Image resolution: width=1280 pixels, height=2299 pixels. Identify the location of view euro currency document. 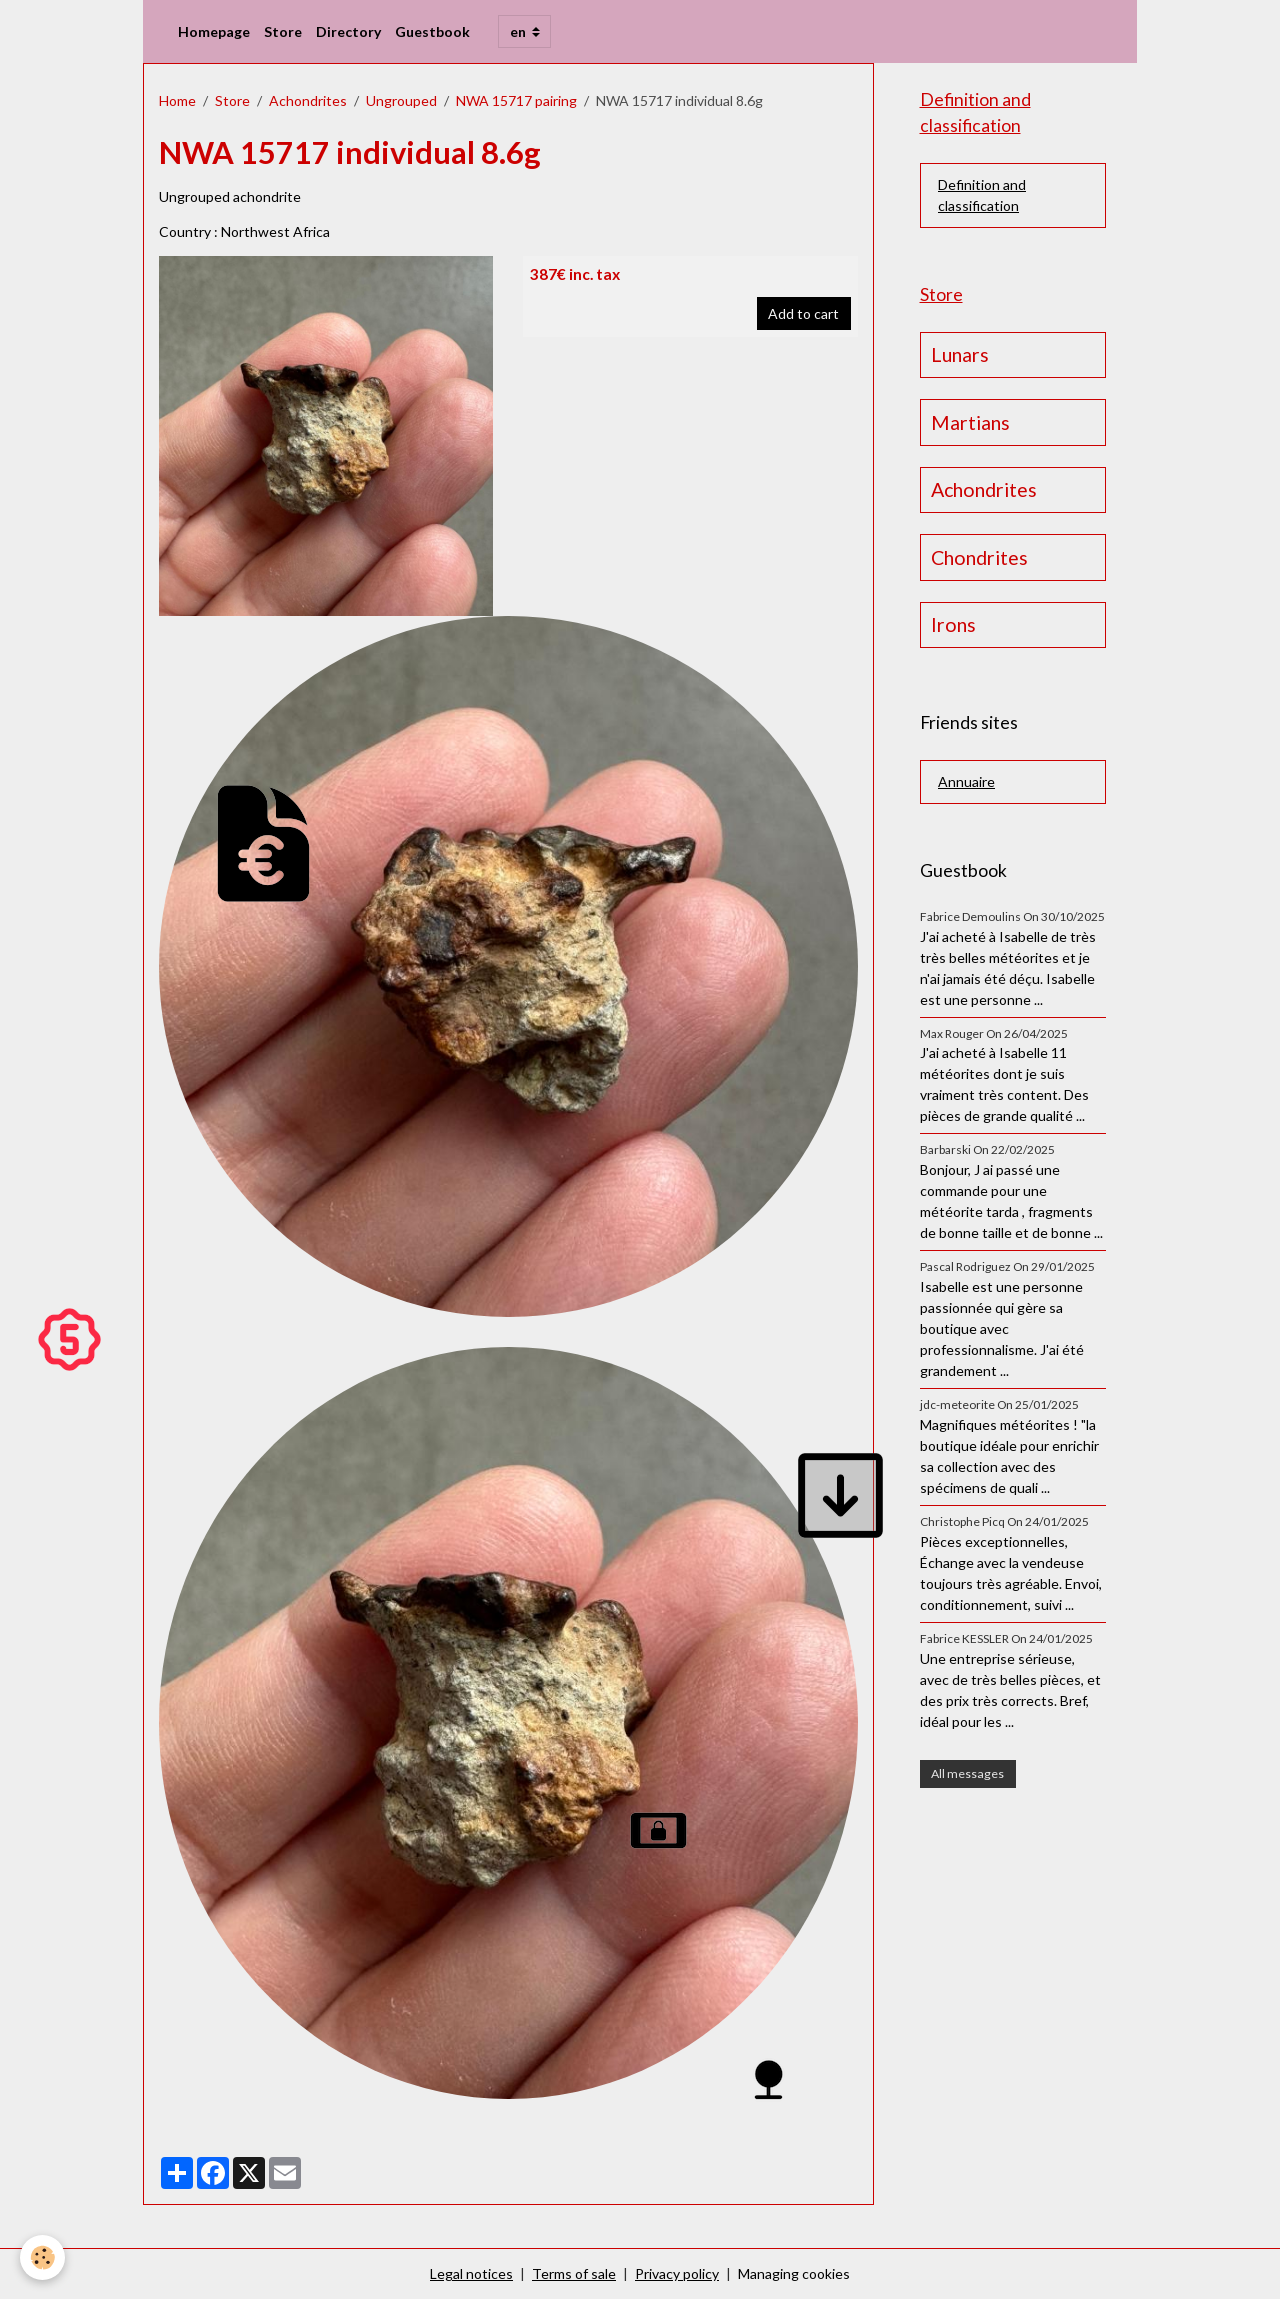
(263, 843).